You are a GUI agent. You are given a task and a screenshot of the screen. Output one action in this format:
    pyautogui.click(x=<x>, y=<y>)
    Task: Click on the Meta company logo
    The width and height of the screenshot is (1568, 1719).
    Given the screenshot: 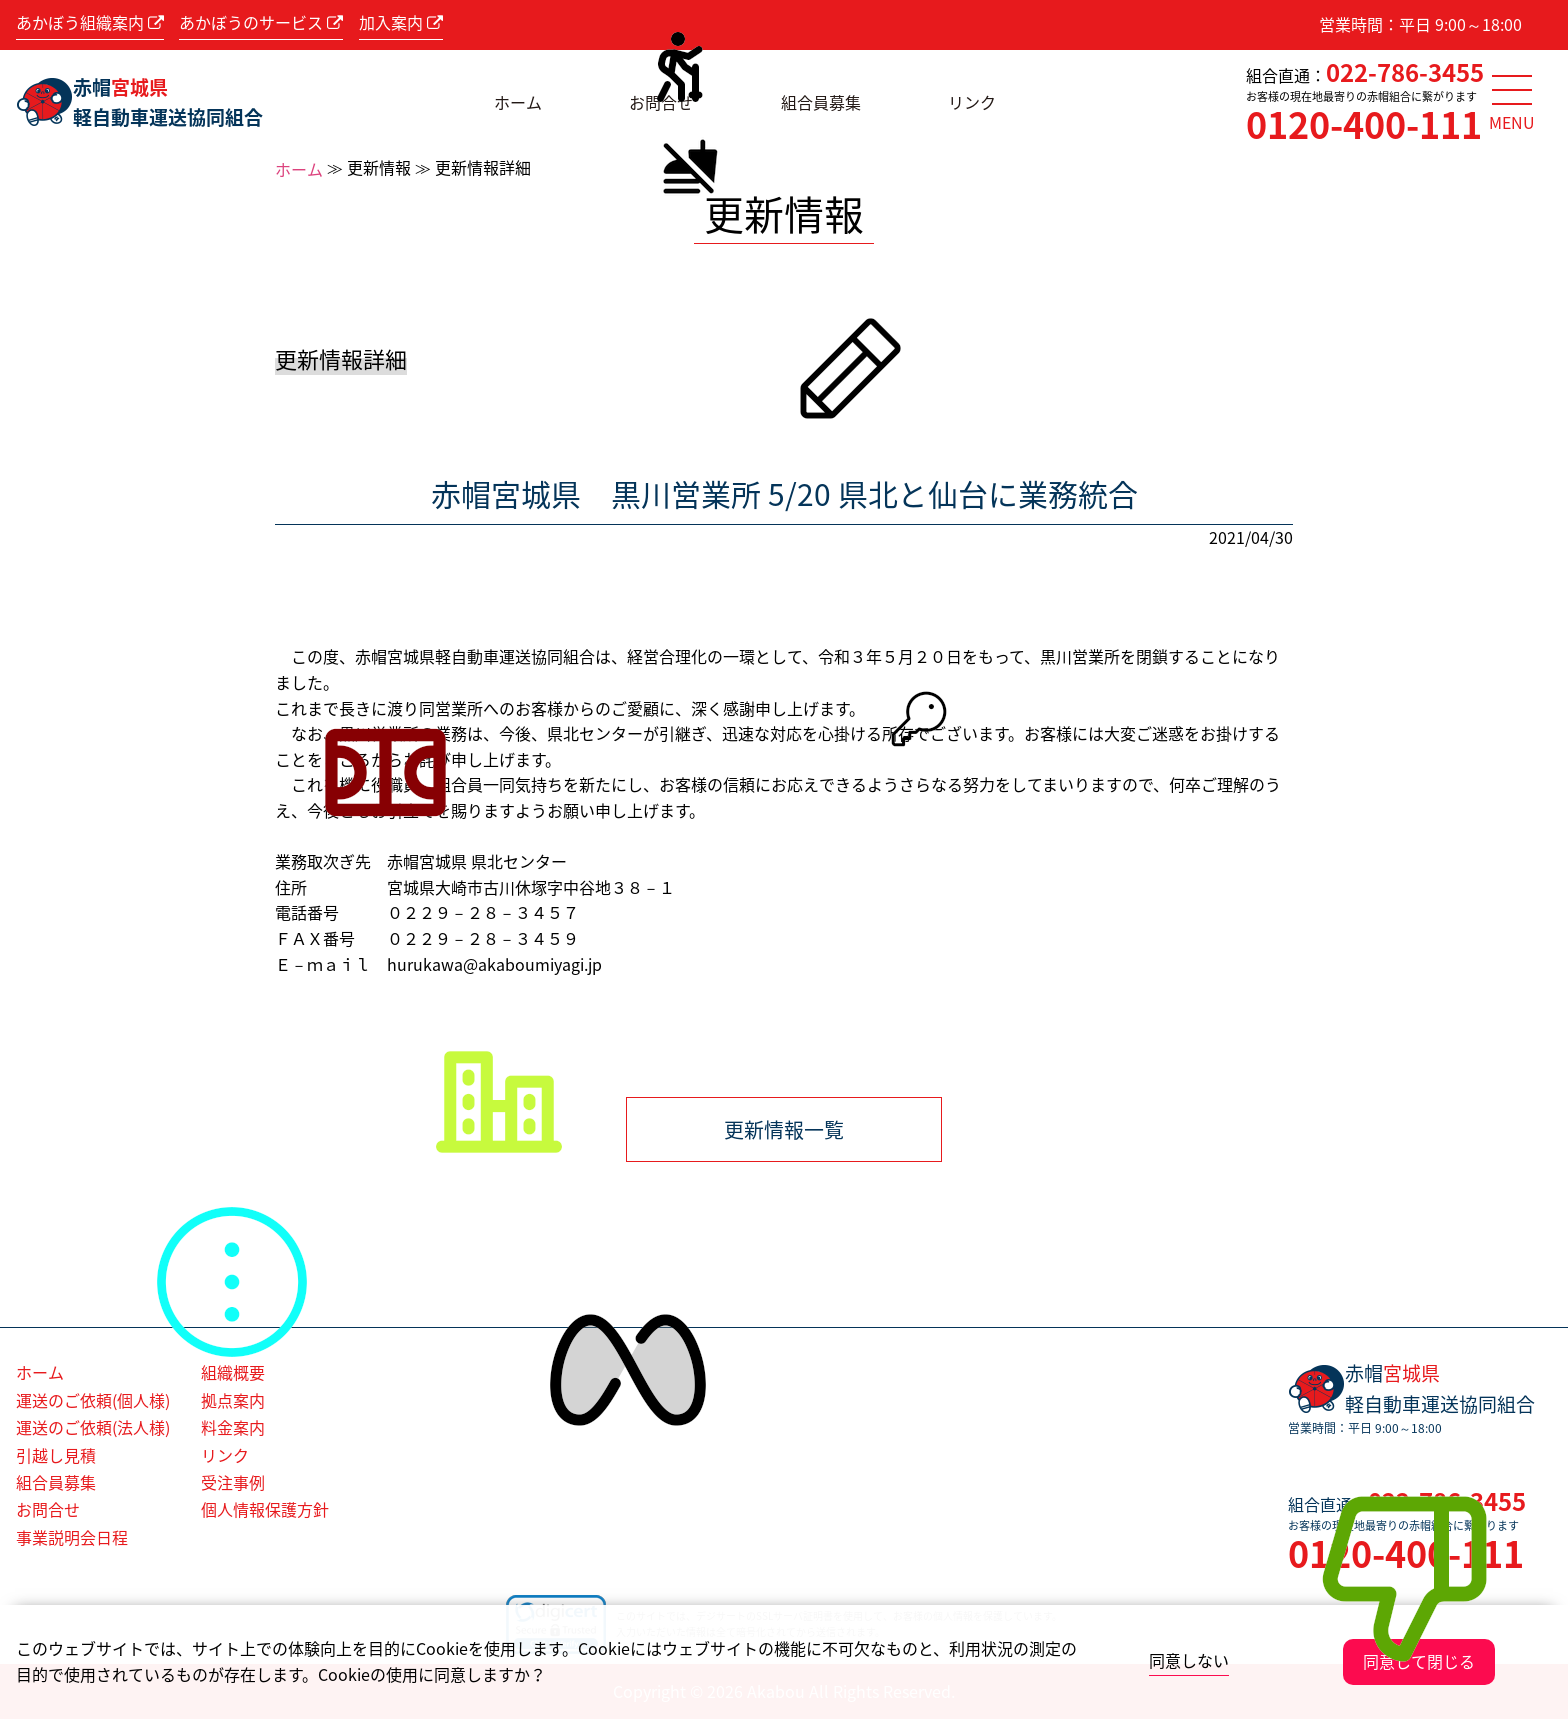 What is the action you would take?
    pyautogui.click(x=628, y=1370)
    